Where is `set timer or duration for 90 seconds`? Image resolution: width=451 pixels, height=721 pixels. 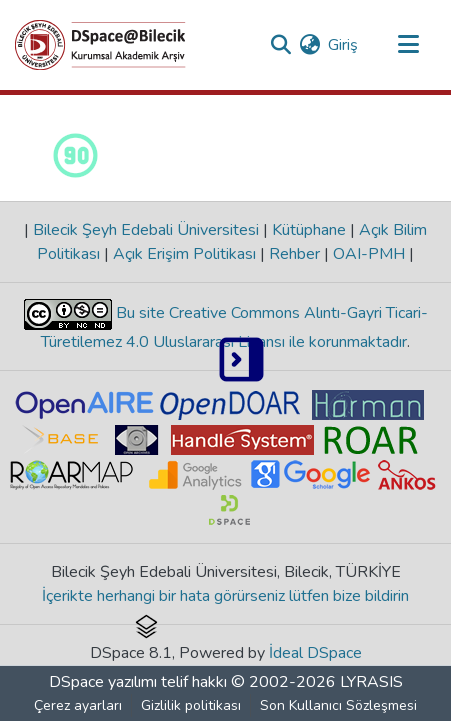 set timer or duration for 90 seconds is located at coordinates (75, 155).